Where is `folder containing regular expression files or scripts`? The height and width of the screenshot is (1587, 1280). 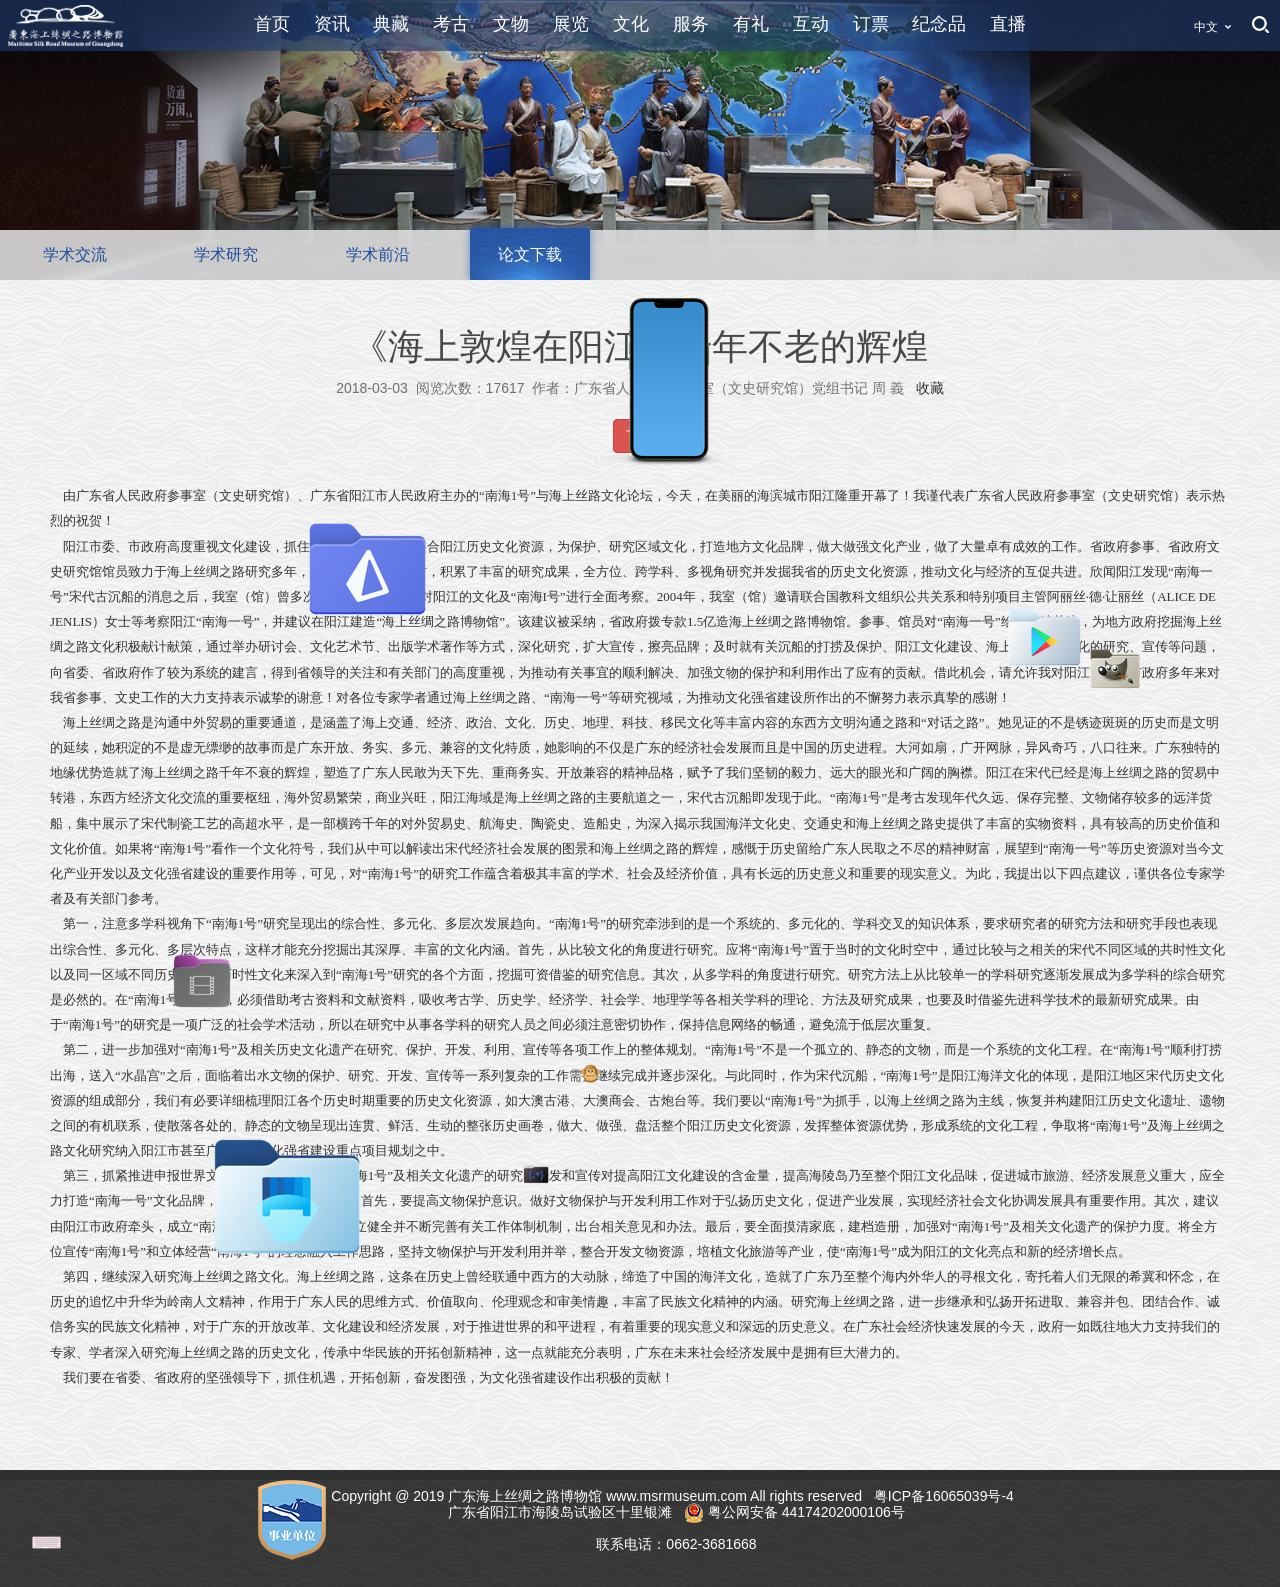
folder containing regular expression files or scripts is located at coordinates (536, 1174).